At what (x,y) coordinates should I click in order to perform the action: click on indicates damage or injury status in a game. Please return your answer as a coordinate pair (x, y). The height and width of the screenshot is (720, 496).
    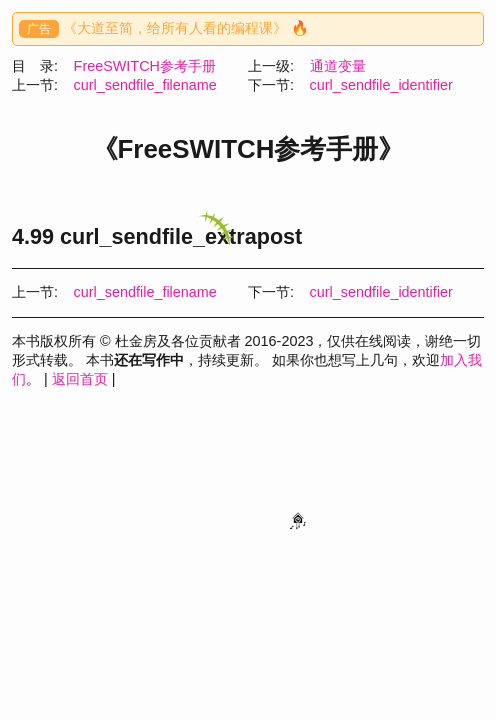
    Looking at the image, I should click on (216, 229).